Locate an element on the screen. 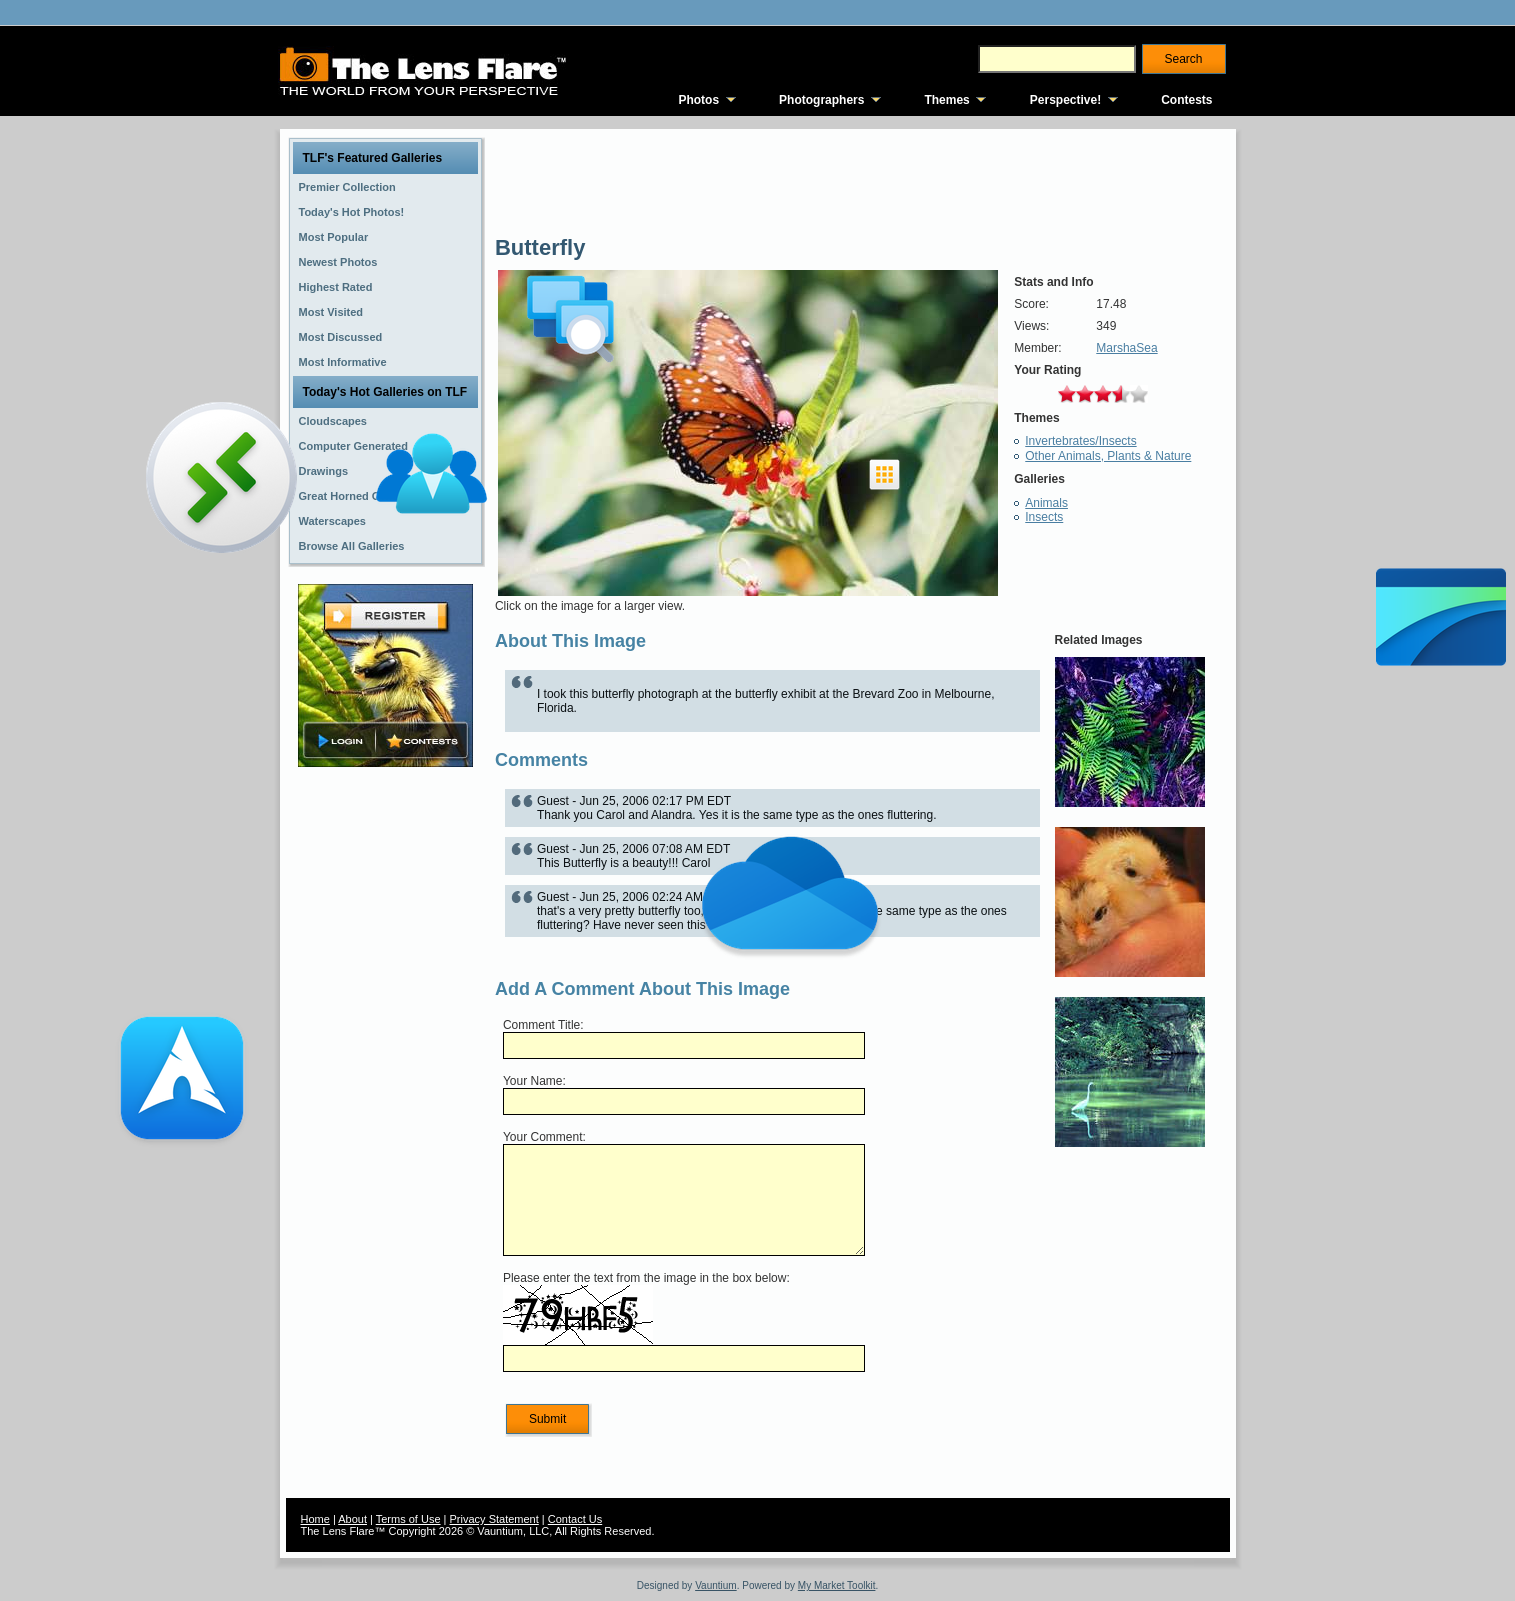  indicates file or folder is syncing is located at coordinates (221, 477).